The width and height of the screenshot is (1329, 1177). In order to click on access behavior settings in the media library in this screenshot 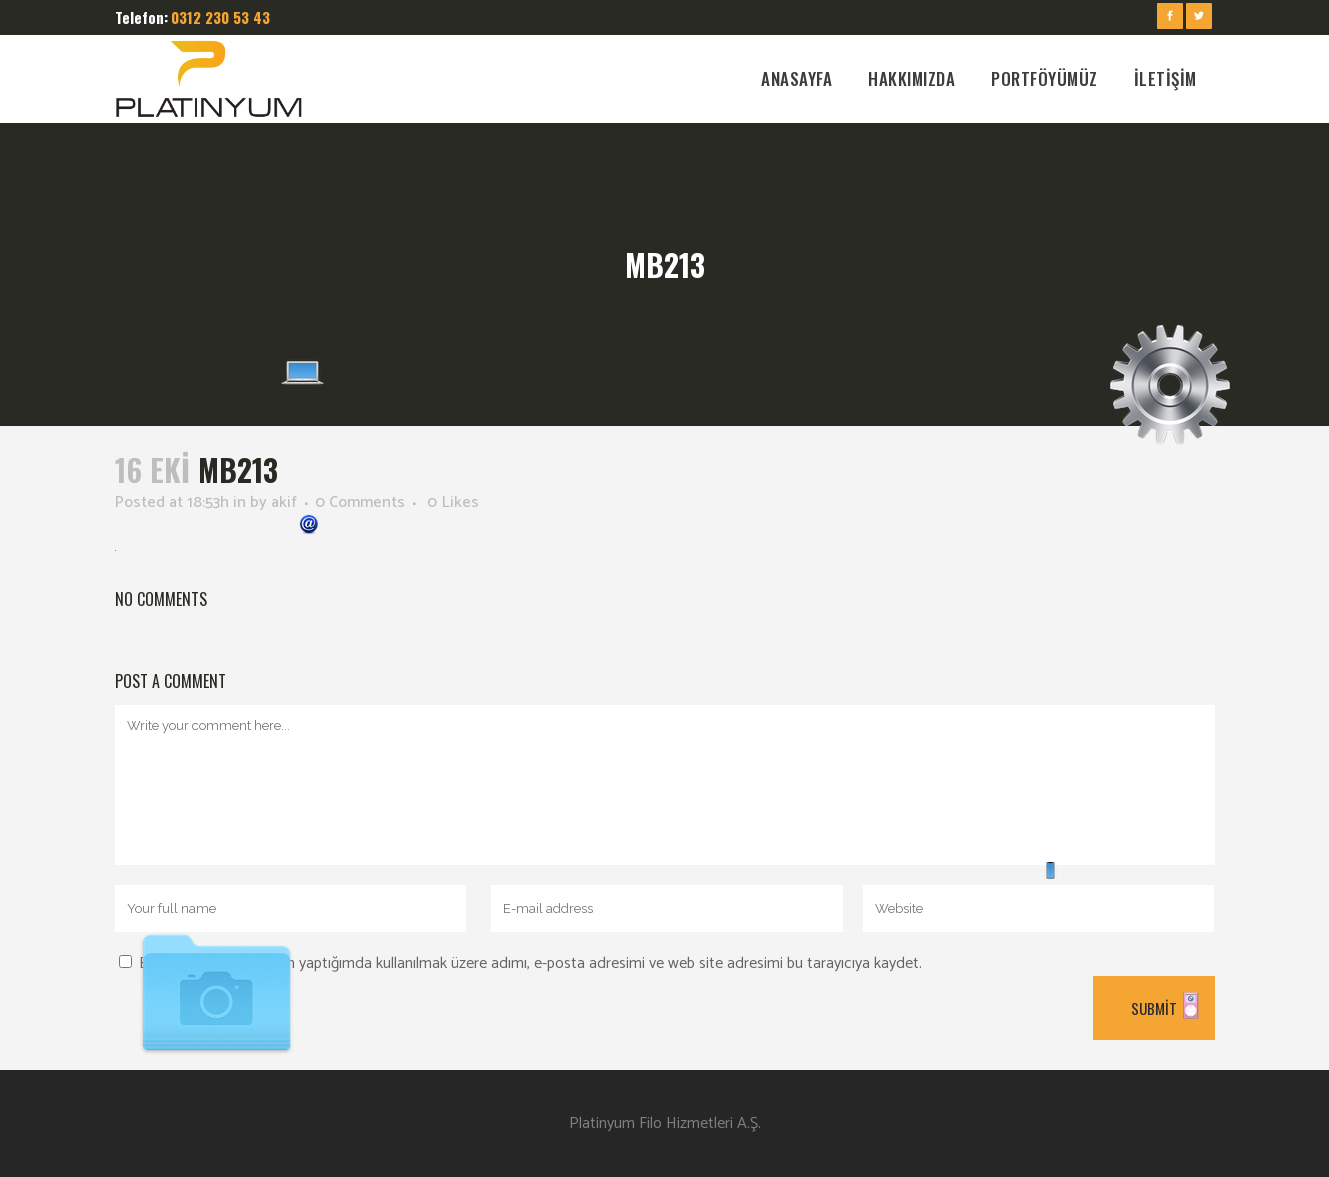, I will do `click(1170, 385)`.